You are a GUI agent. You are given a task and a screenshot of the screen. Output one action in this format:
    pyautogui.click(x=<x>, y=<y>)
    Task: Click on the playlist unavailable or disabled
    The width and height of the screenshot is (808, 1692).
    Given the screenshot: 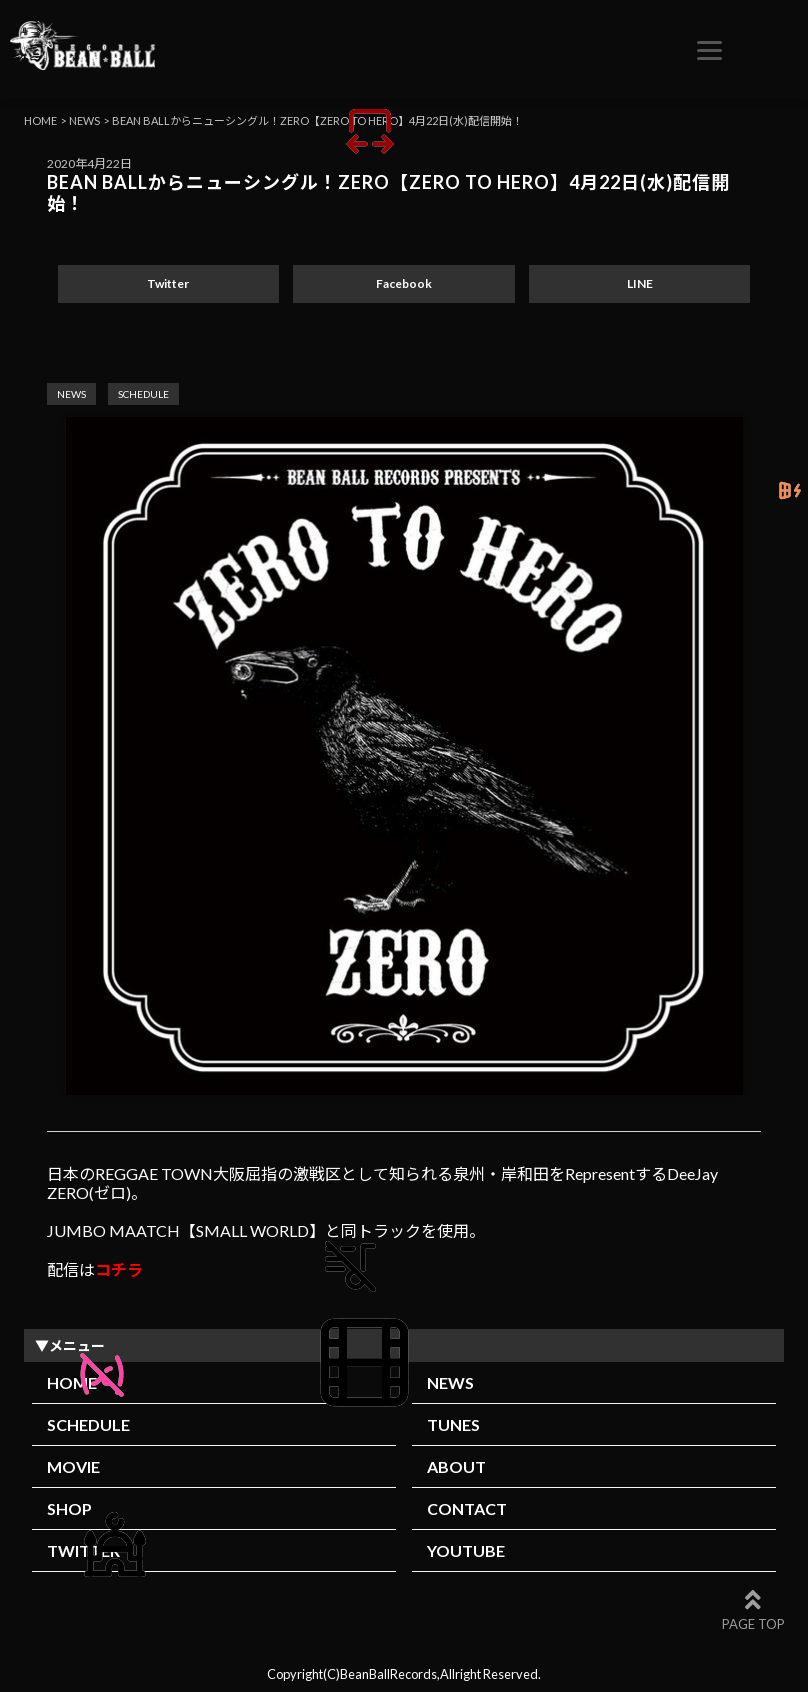 What is the action you would take?
    pyautogui.click(x=350, y=1266)
    